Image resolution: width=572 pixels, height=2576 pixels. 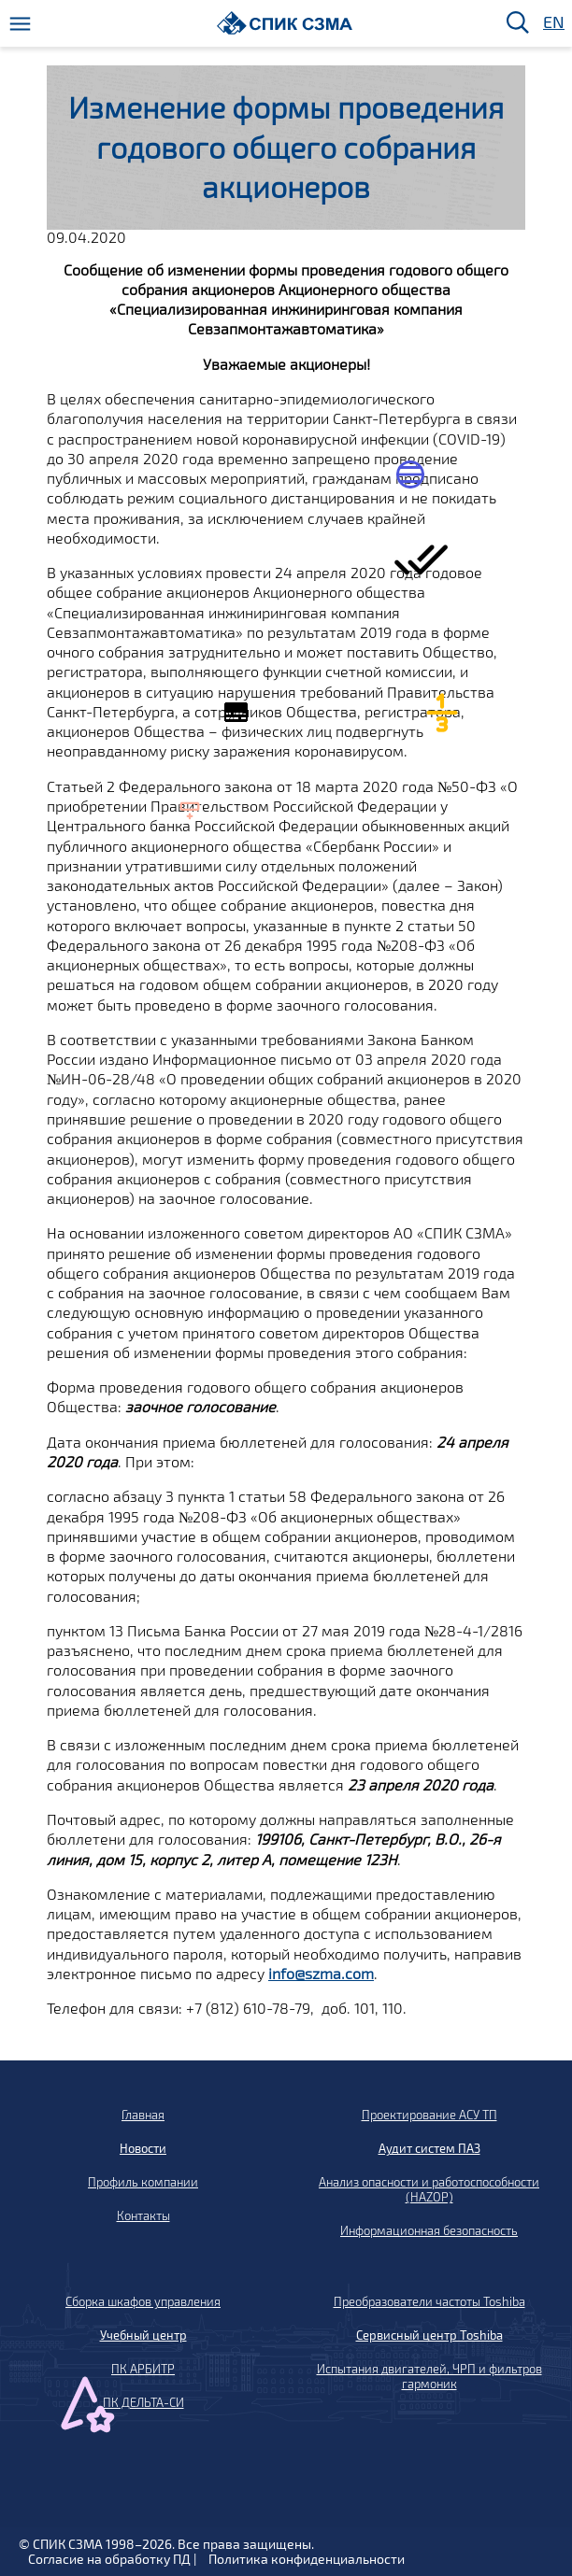 I want to click on message sent and read confirmation, so click(x=421, y=559).